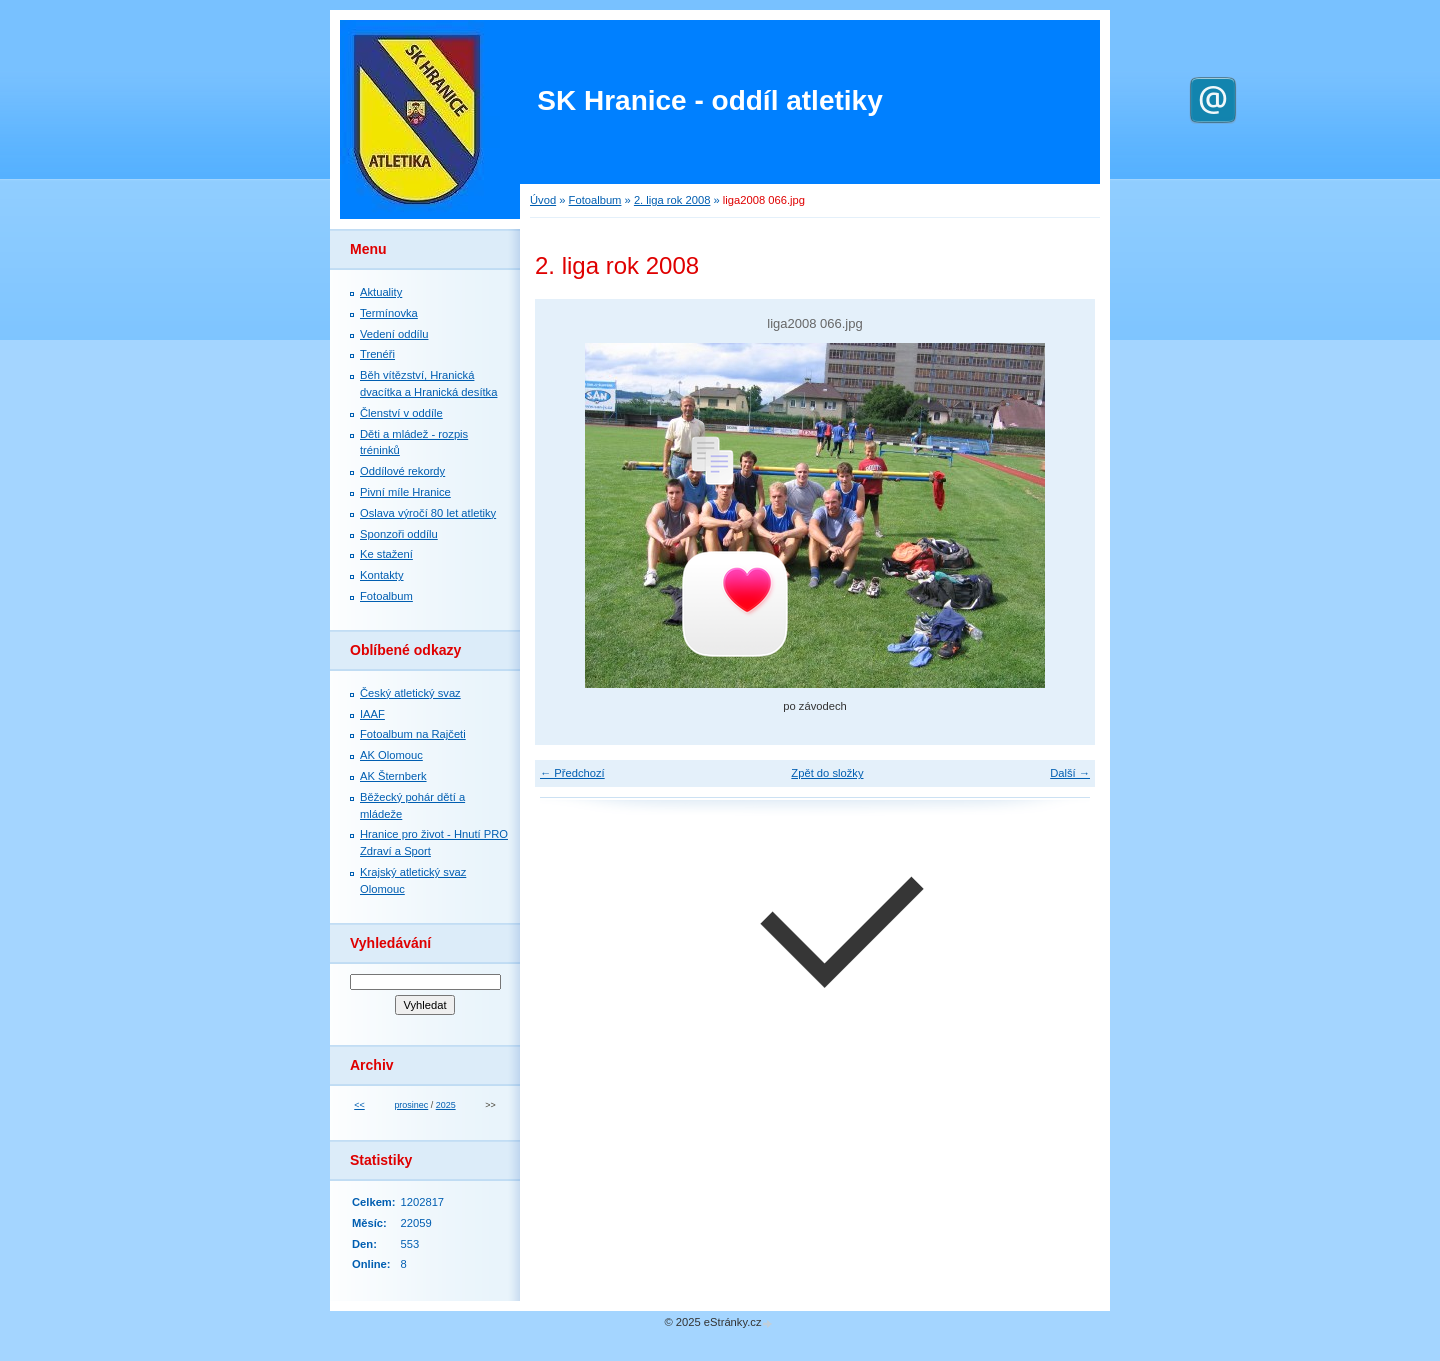  What do you see at coordinates (735, 604) in the screenshot?
I see `open the Health app` at bounding box center [735, 604].